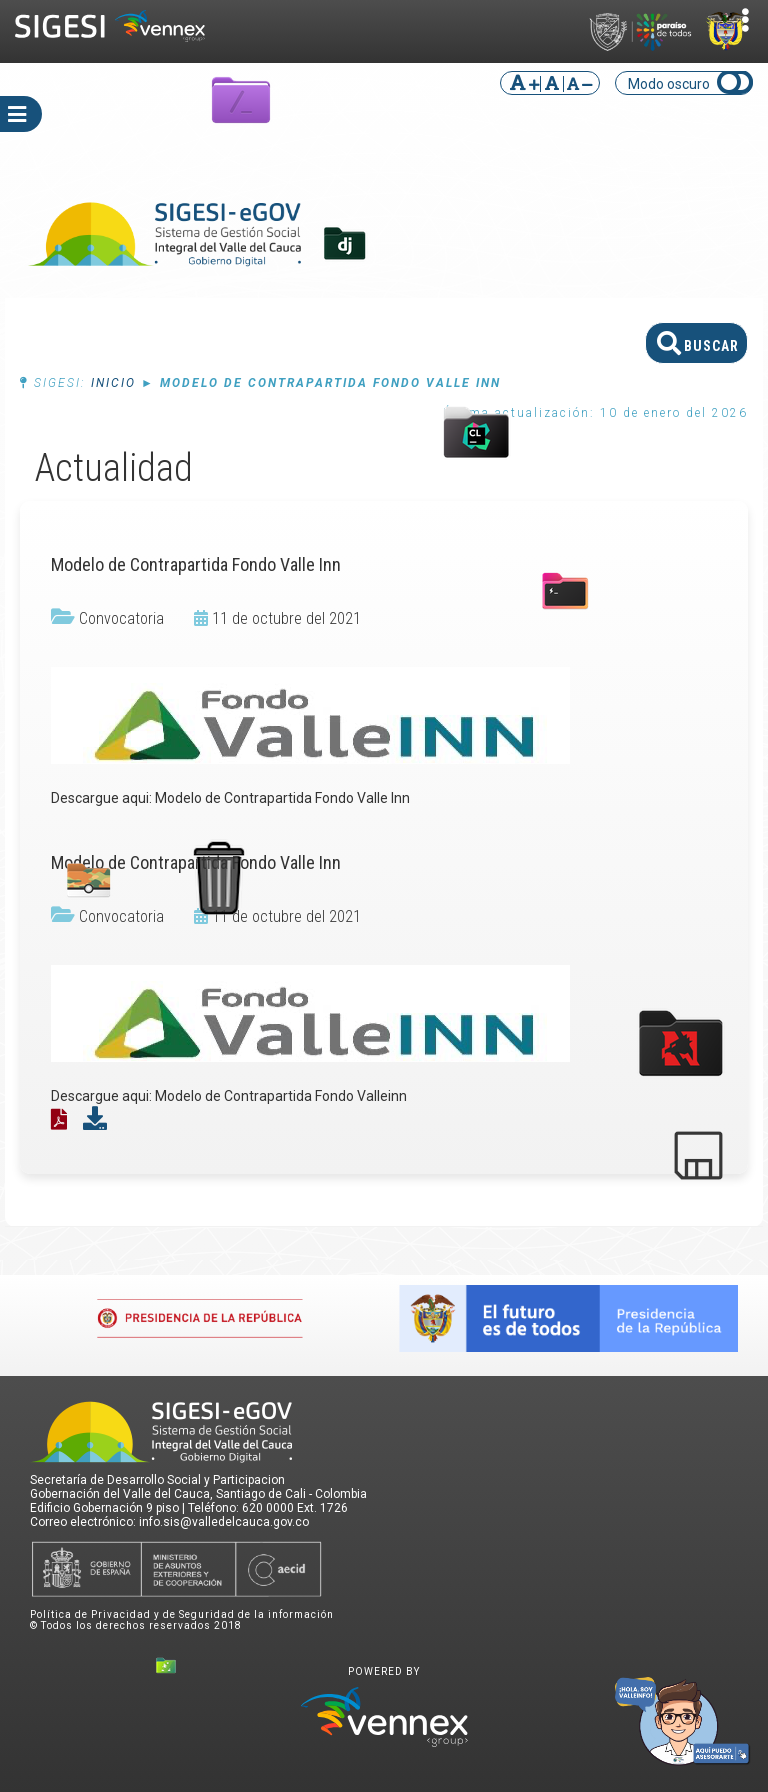 Image resolution: width=768 pixels, height=1792 pixels. Describe the element at coordinates (219, 878) in the screenshot. I see `view deleted emails in trash folder` at that location.